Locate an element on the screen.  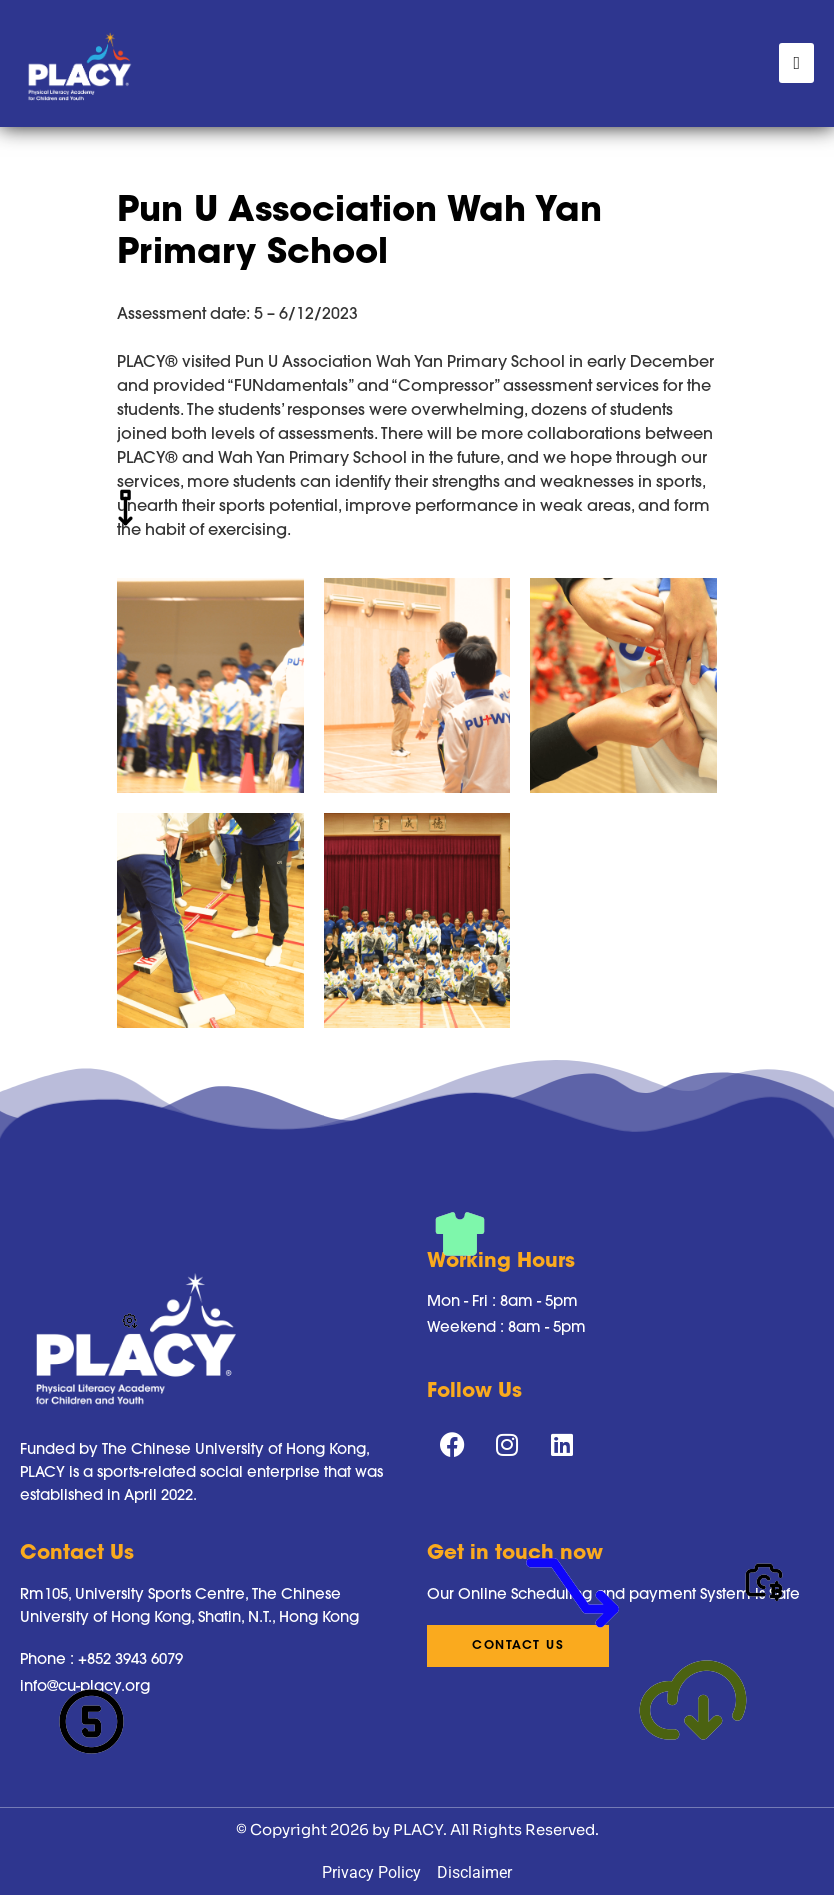
capture or scan bitcoin QR codes is located at coordinates (764, 1580).